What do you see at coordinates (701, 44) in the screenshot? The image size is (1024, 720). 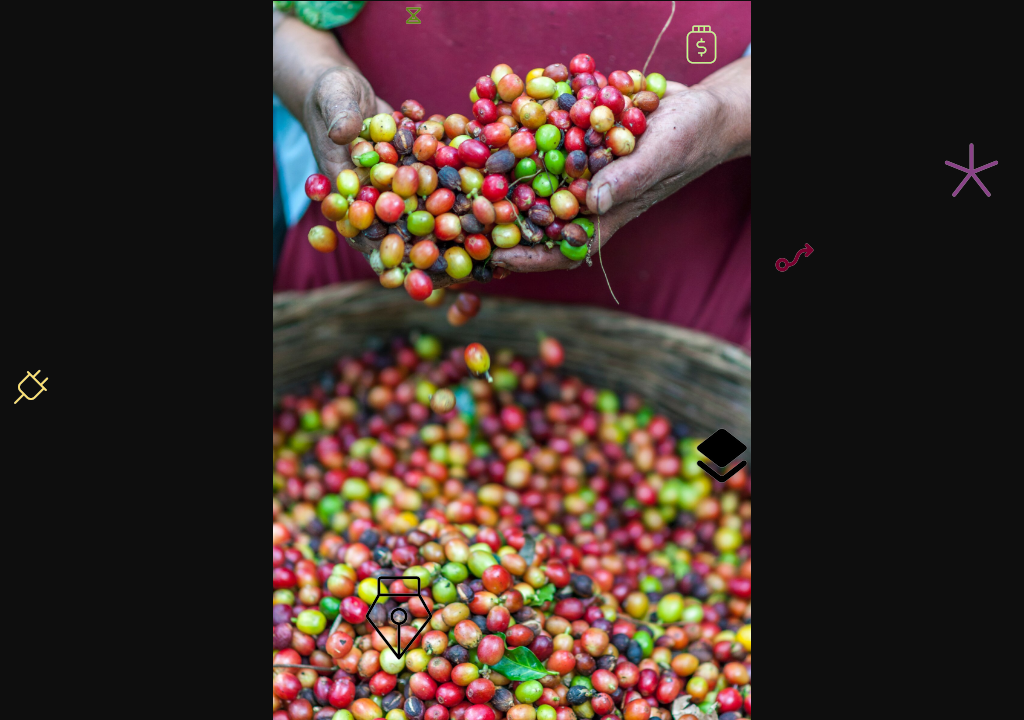 I see `send a tip or donation` at bounding box center [701, 44].